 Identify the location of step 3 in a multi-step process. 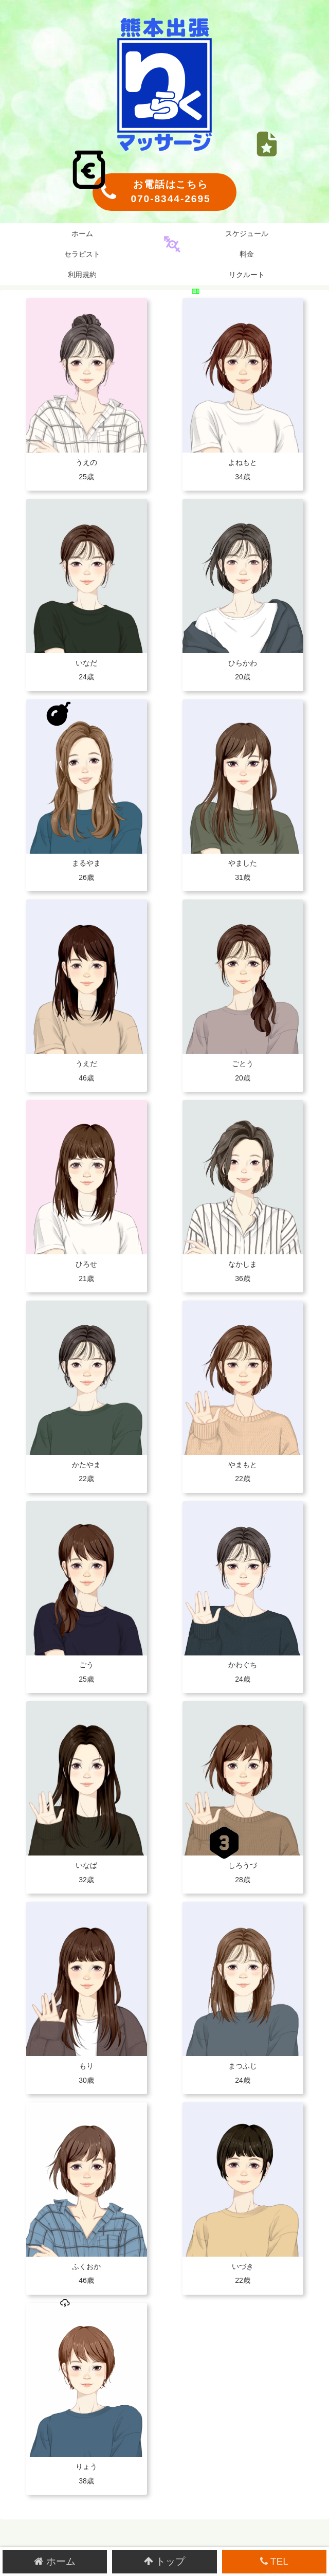
(224, 1843).